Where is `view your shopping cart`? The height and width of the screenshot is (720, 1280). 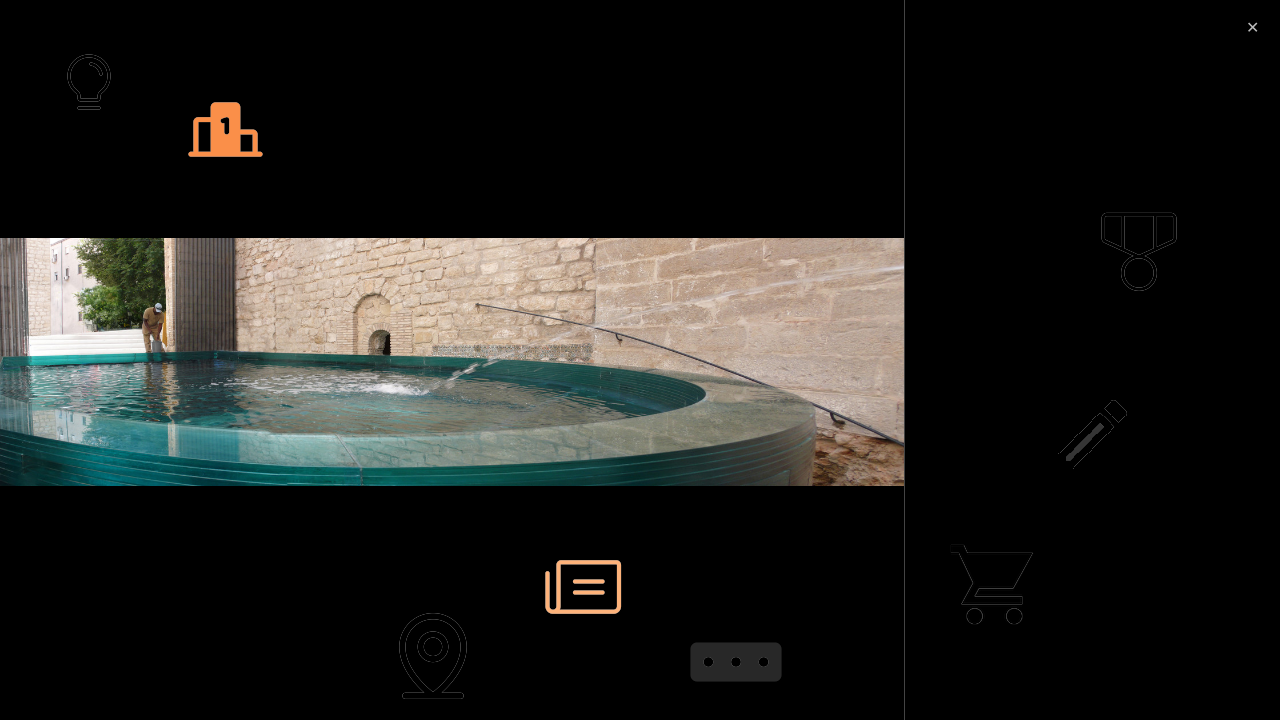
view your shopping cart is located at coordinates (994, 584).